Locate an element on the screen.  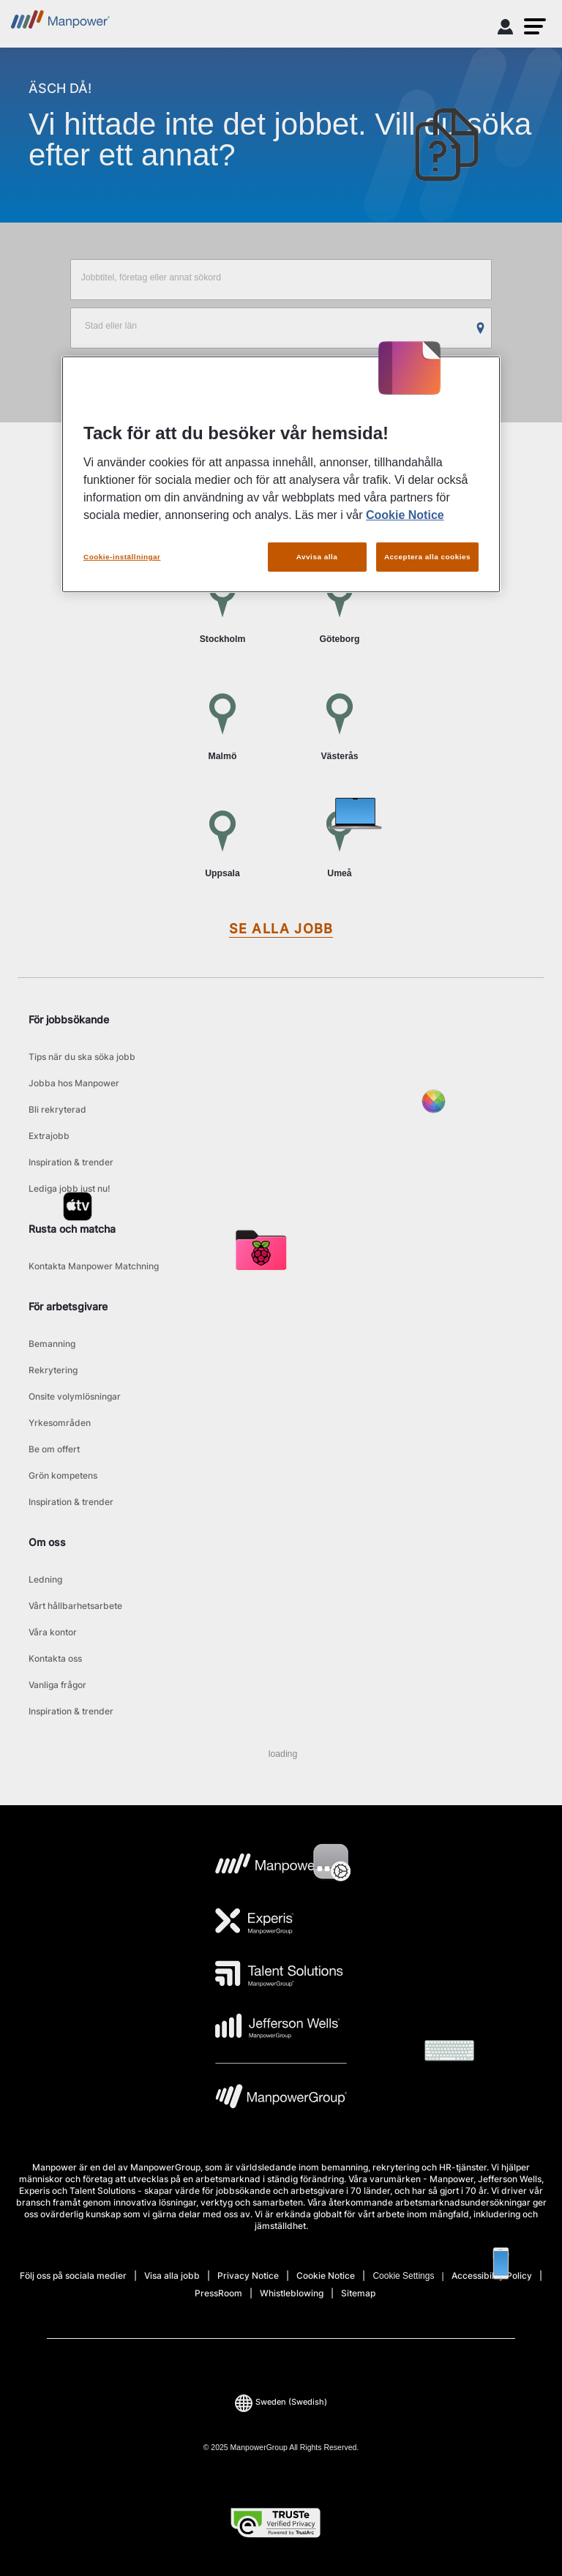
configure xfce panel layout and profiles is located at coordinates (331, 1862).